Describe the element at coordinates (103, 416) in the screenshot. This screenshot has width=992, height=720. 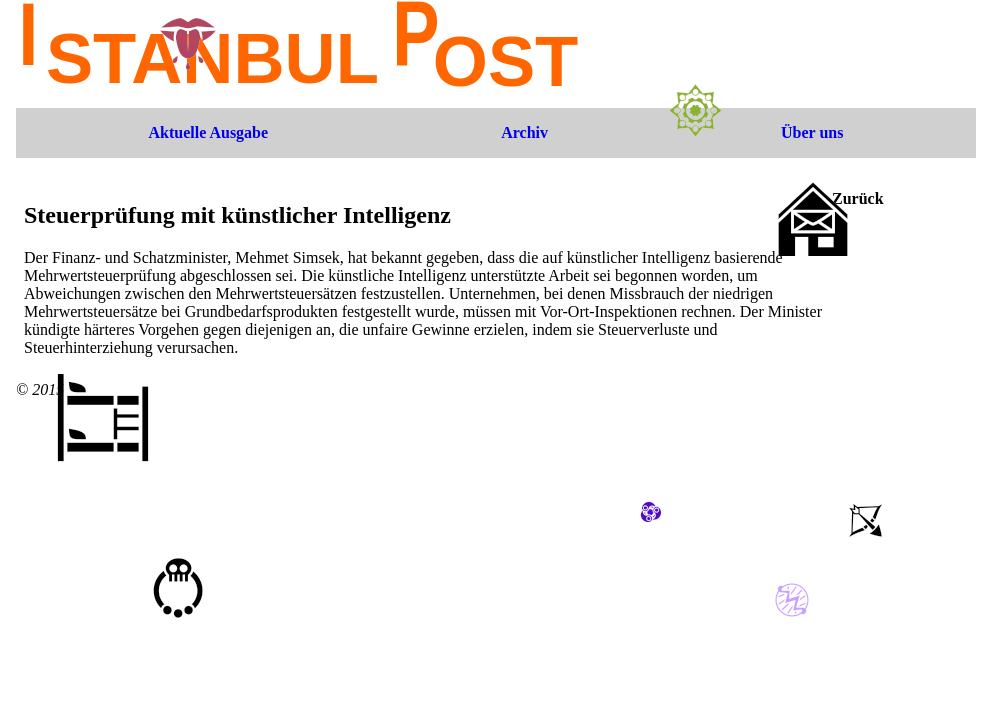
I see `view shared room or dormitory accommodations` at that location.